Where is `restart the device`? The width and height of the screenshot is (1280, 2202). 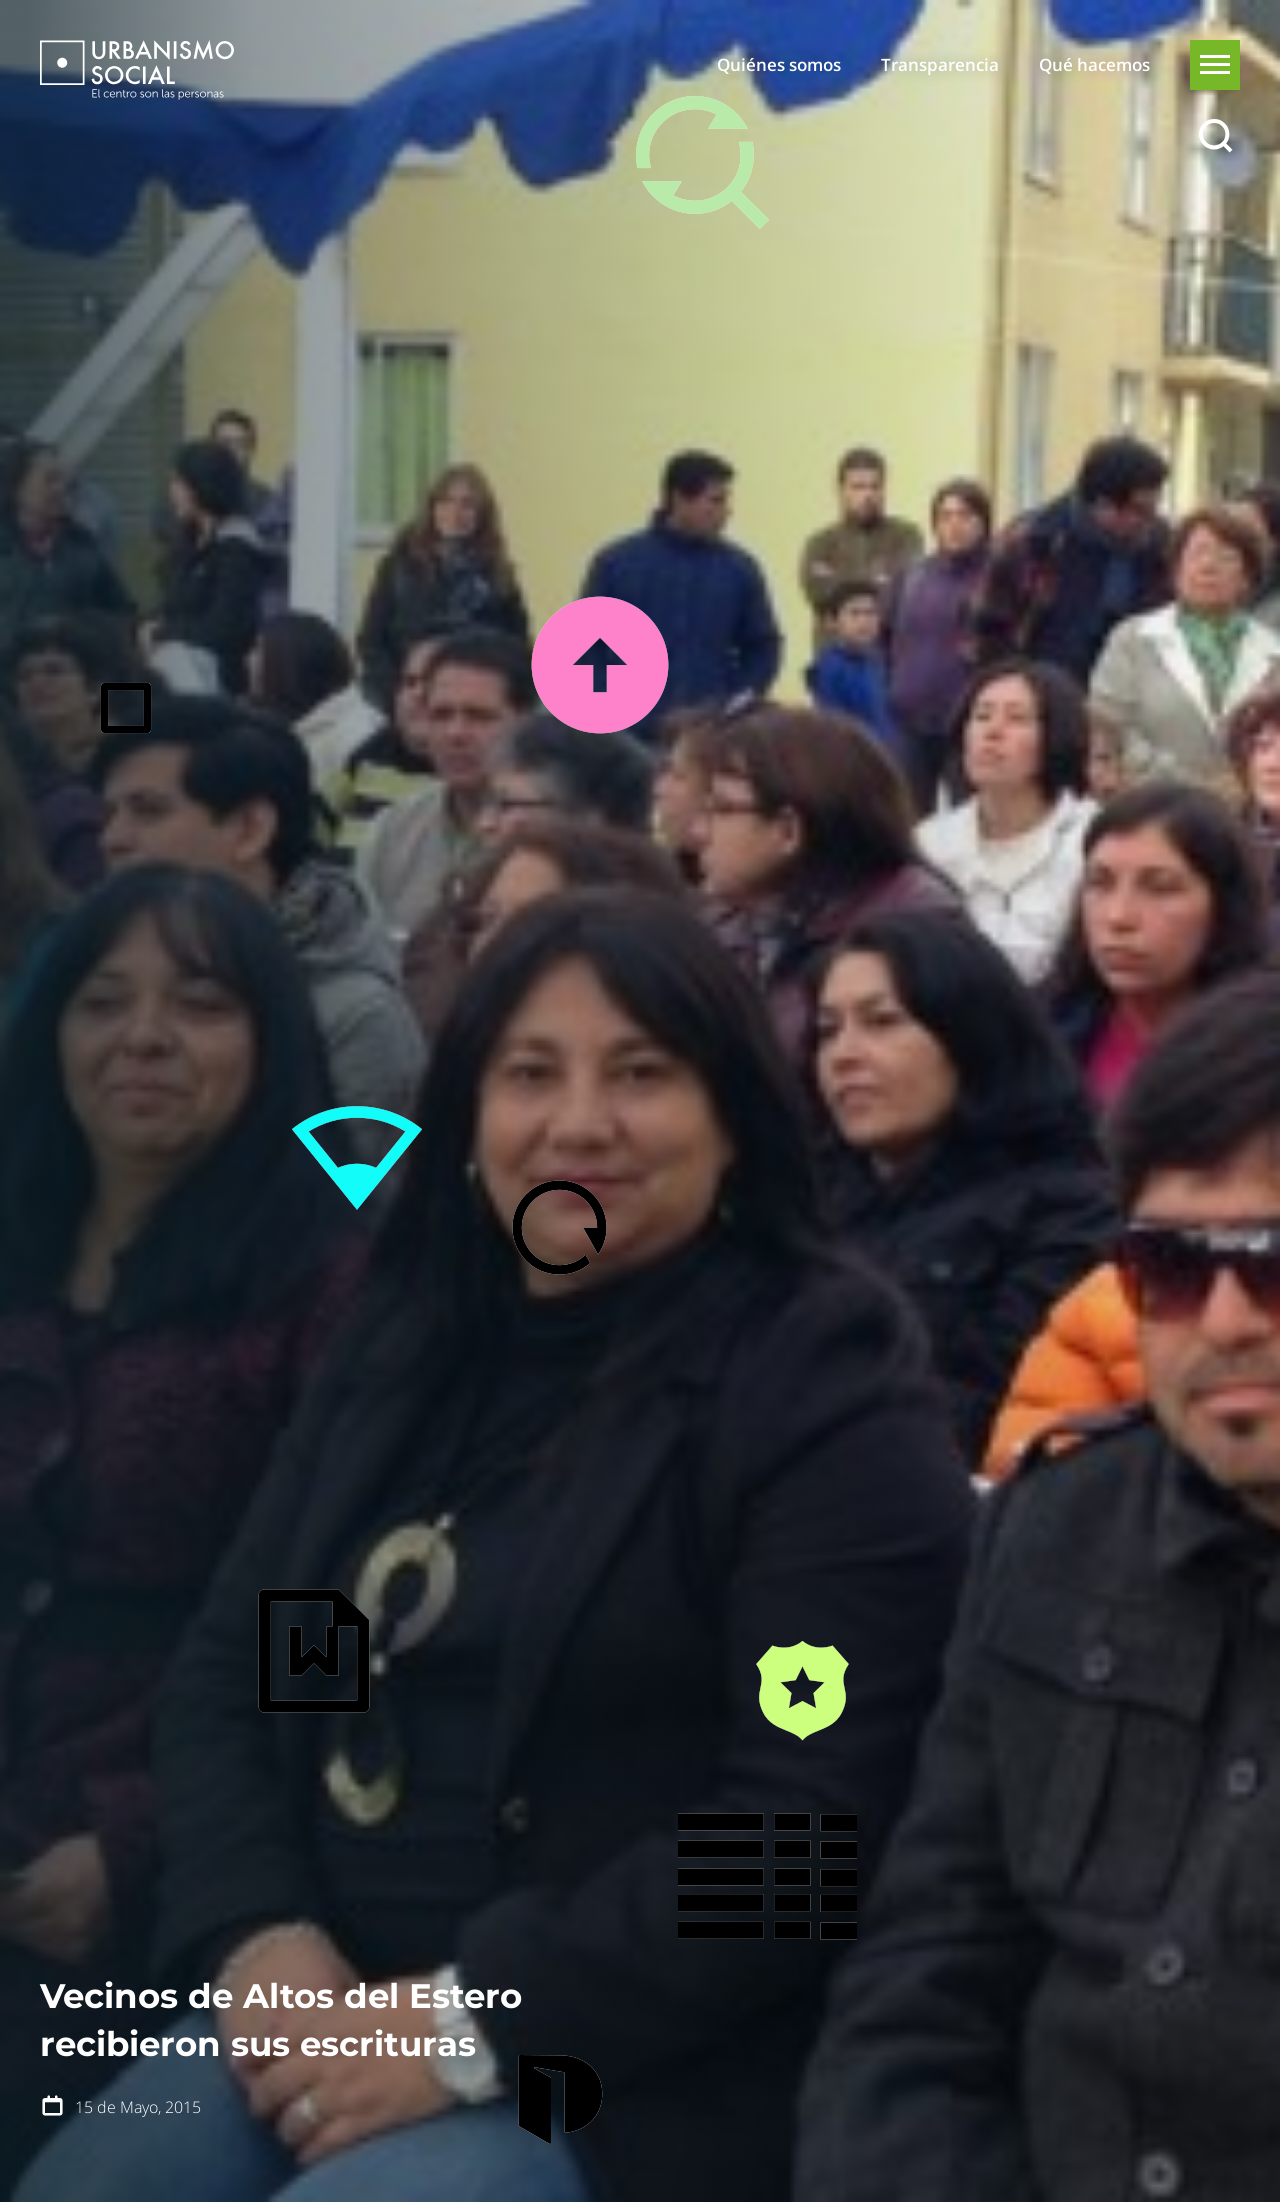 restart the device is located at coordinates (559, 1227).